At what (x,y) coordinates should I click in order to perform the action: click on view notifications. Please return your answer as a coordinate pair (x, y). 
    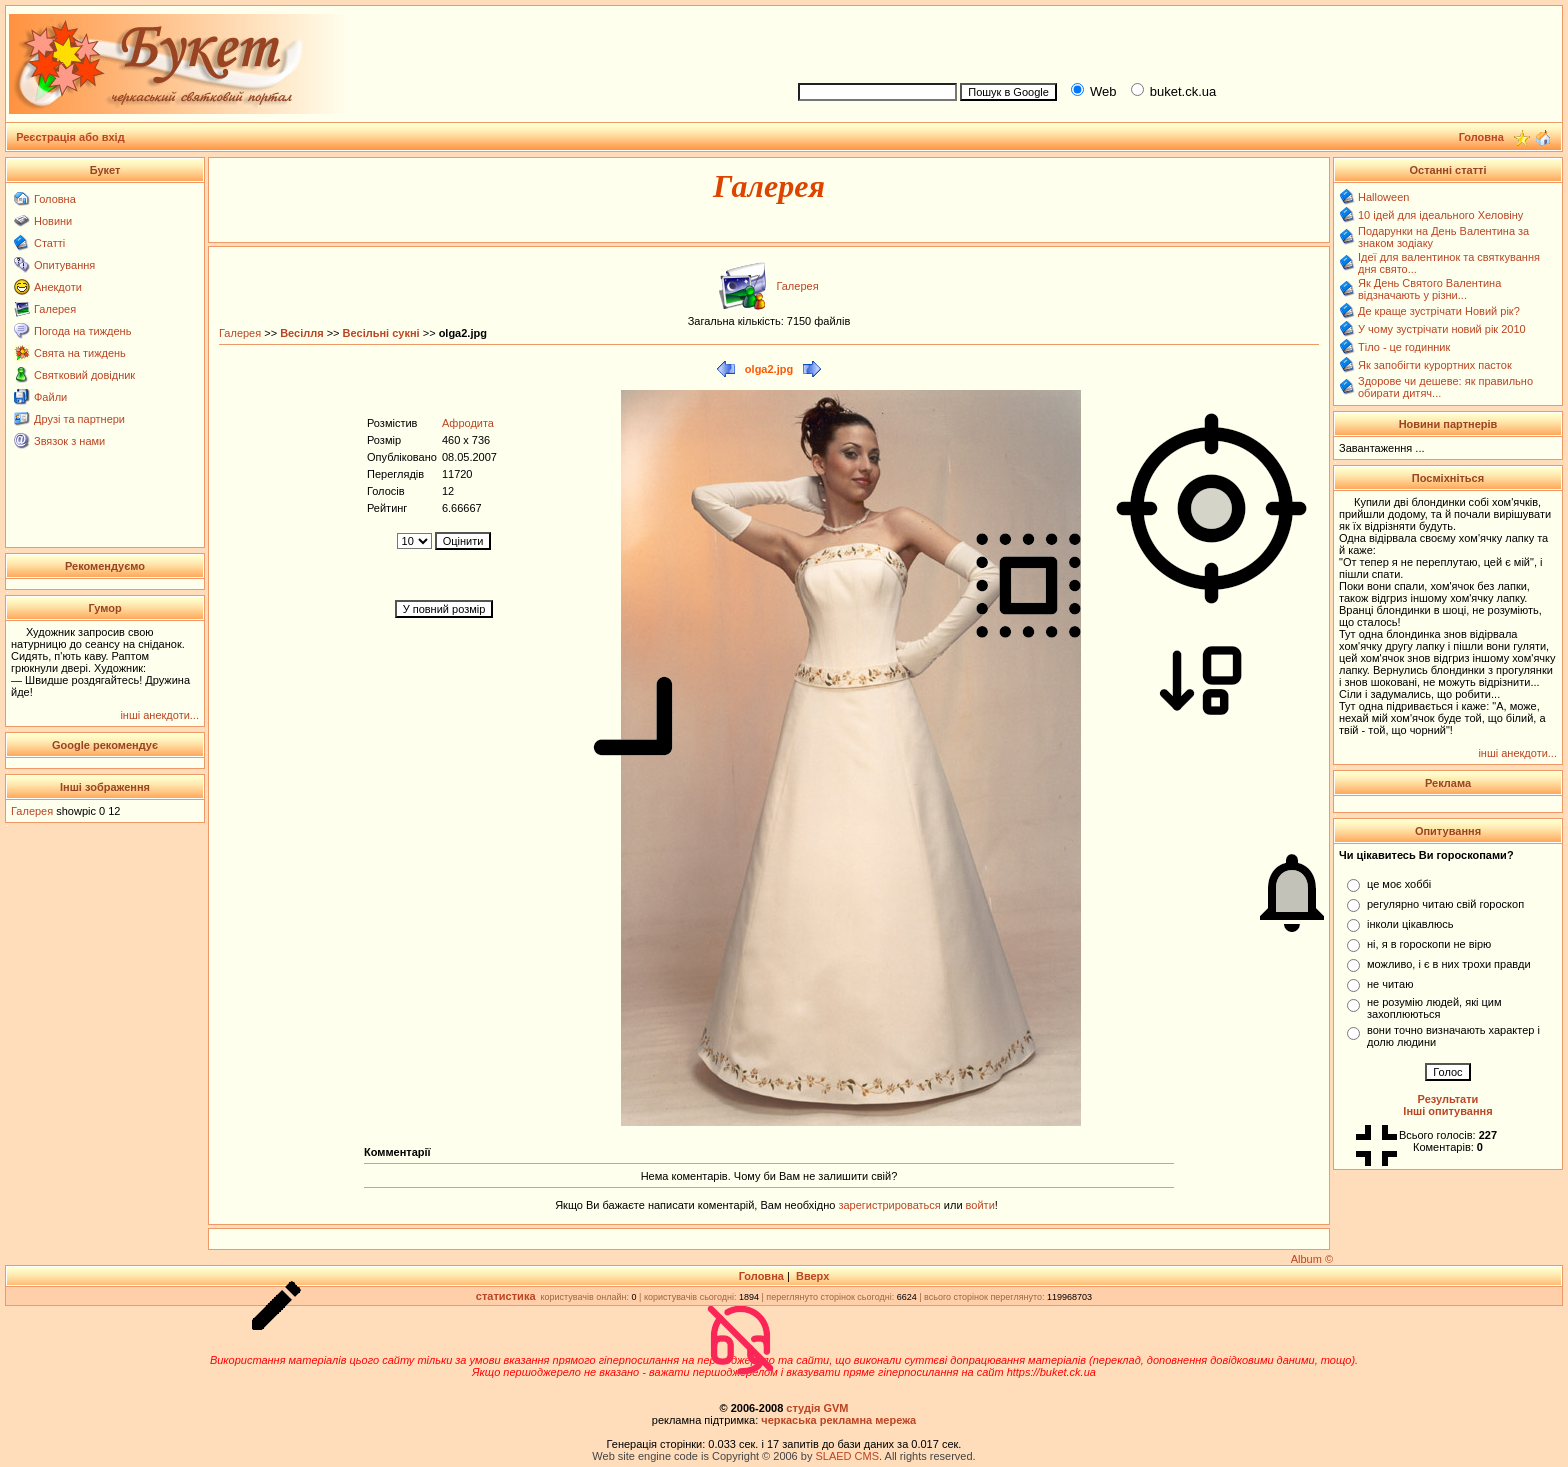
    Looking at the image, I should click on (1292, 892).